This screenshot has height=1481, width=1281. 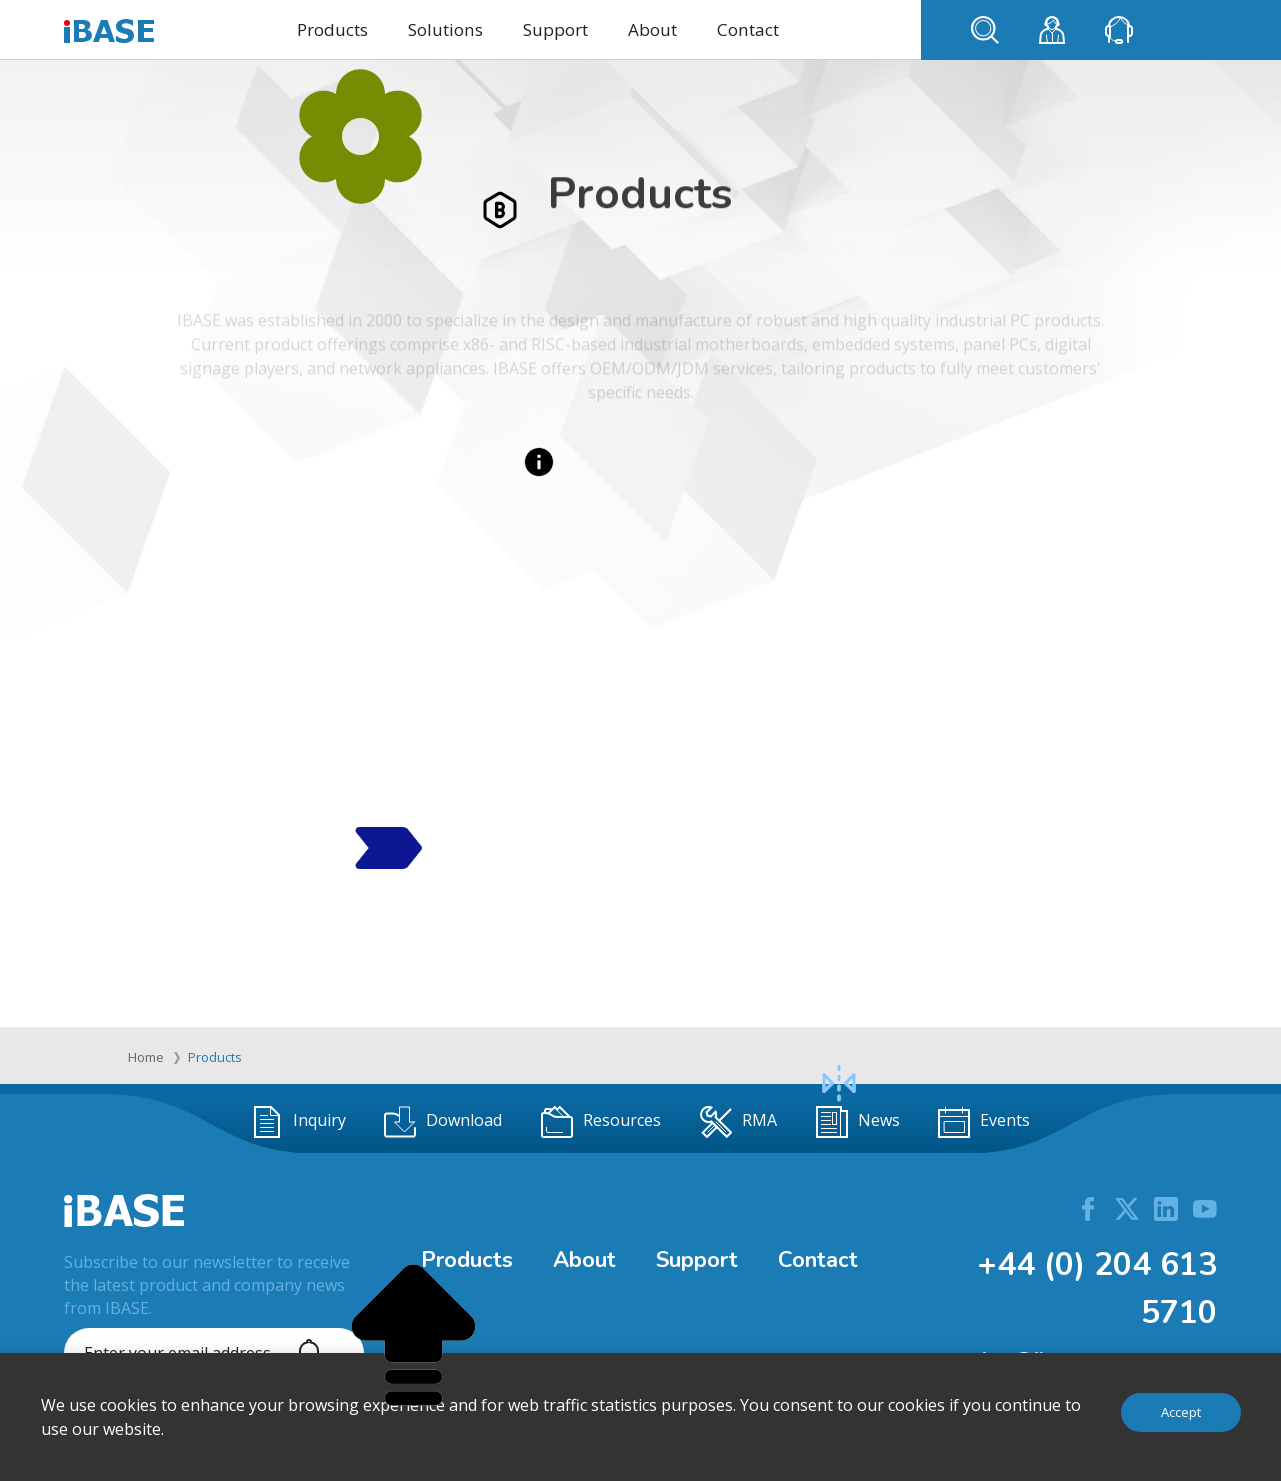 What do you see at coordinates (360, 136) in the screenshot?
I see `access garden or plant-related features` at bounding box center [360, 136].